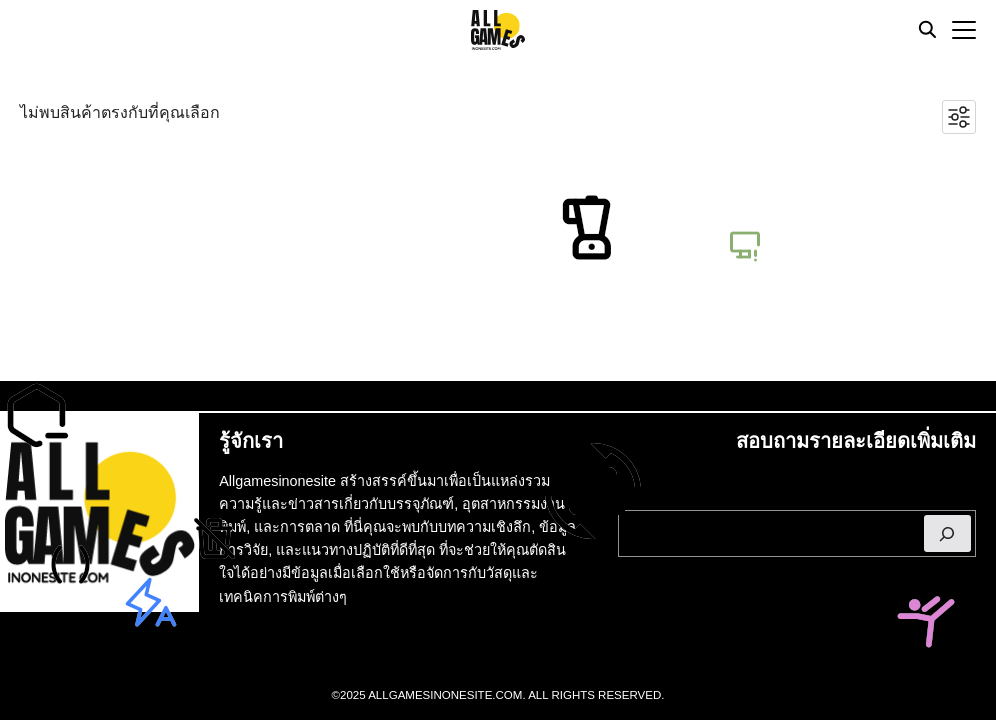  I want to click on remove item from a group or collection, so click(36, 415).